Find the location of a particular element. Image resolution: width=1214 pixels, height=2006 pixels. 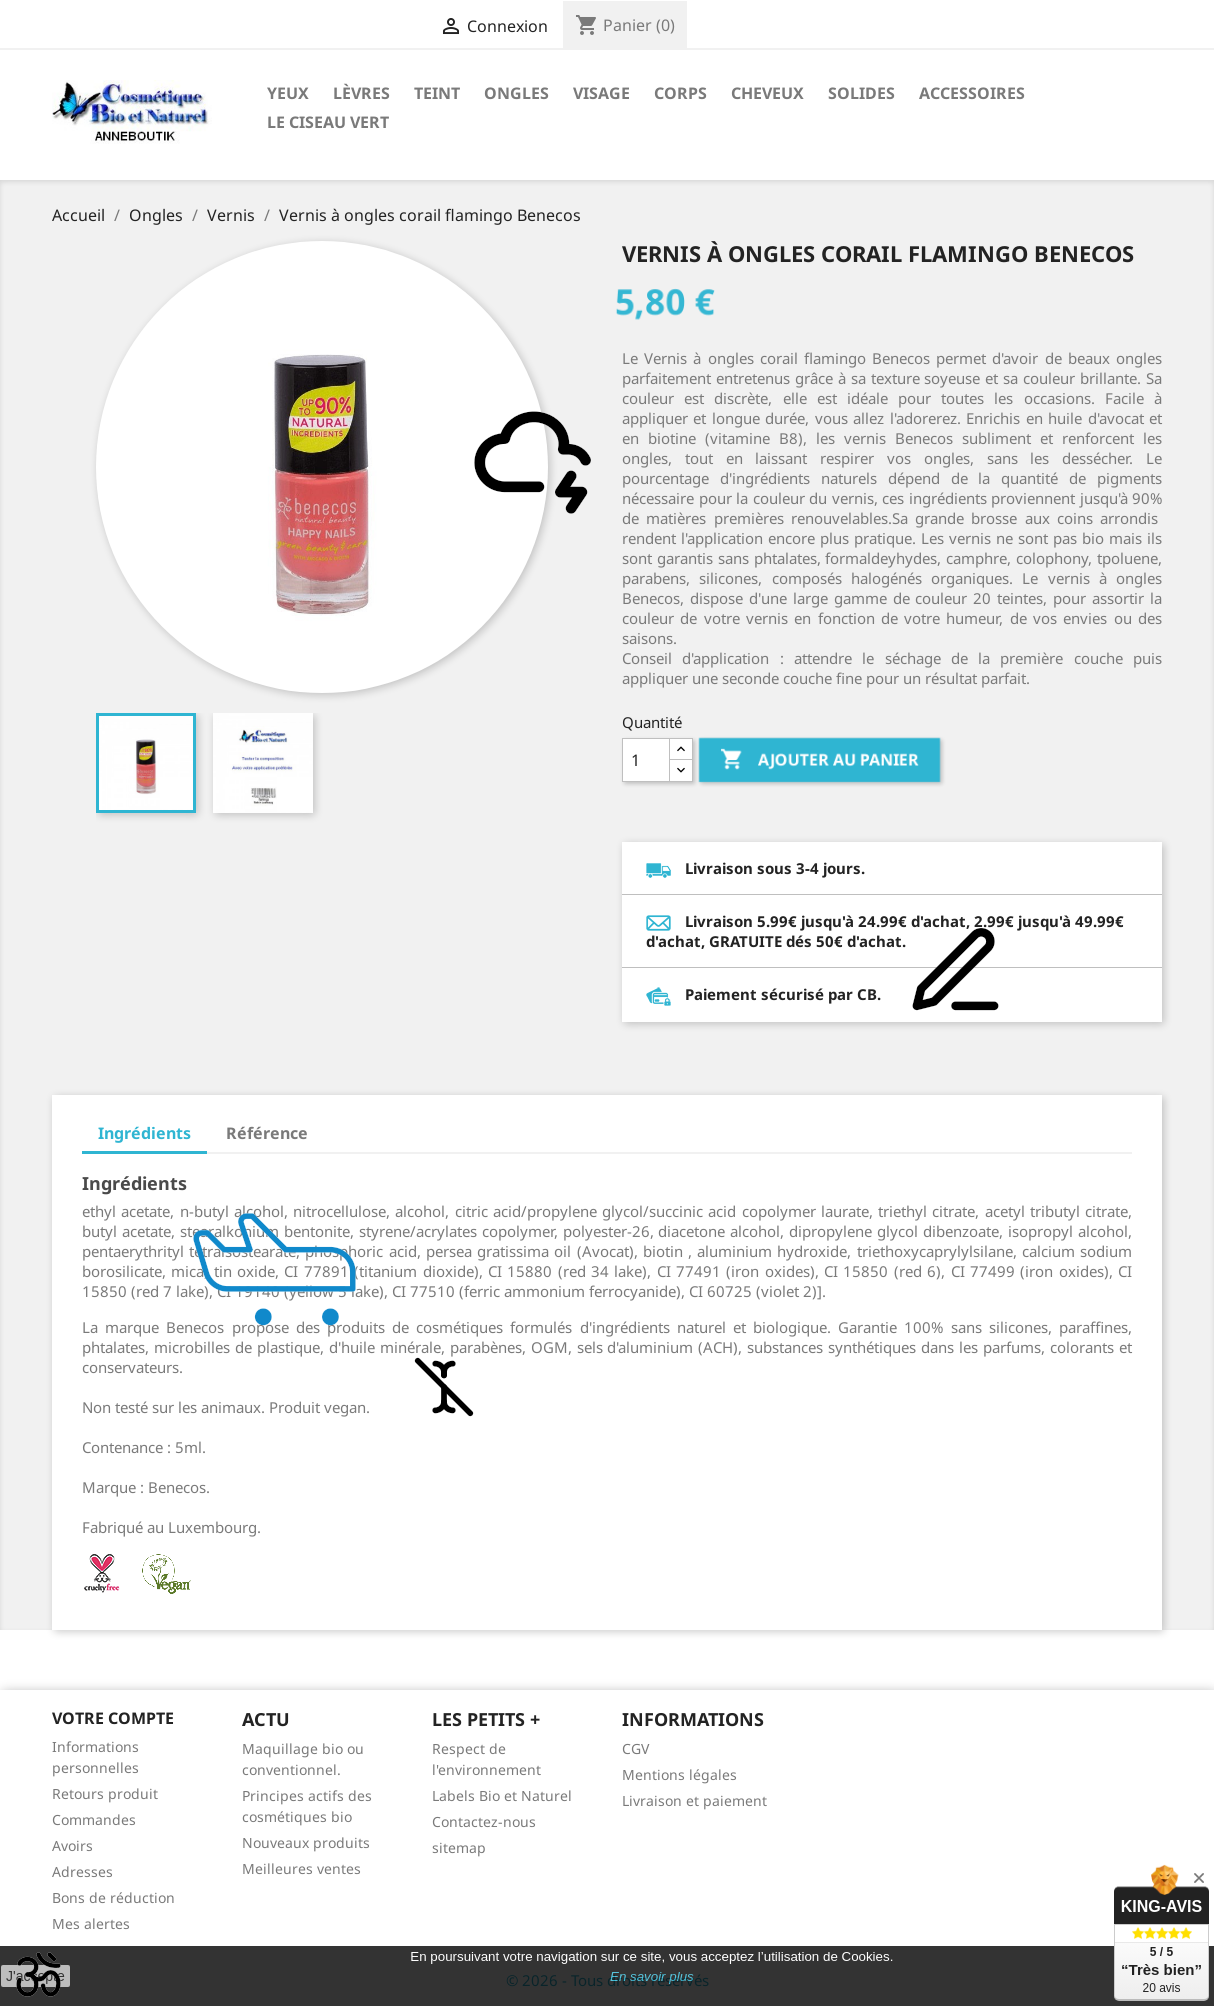

edit text or content is located at coordinates (955, 971).